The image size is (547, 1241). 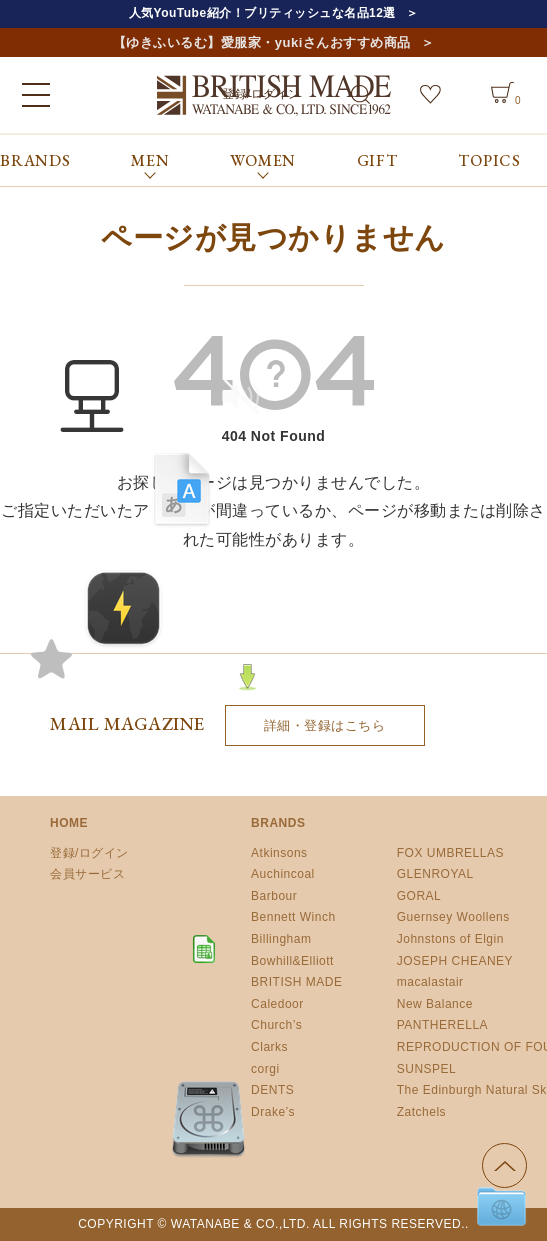 I want to click on a gettext translation file (.po/.pot), so click(x=182, y=490).